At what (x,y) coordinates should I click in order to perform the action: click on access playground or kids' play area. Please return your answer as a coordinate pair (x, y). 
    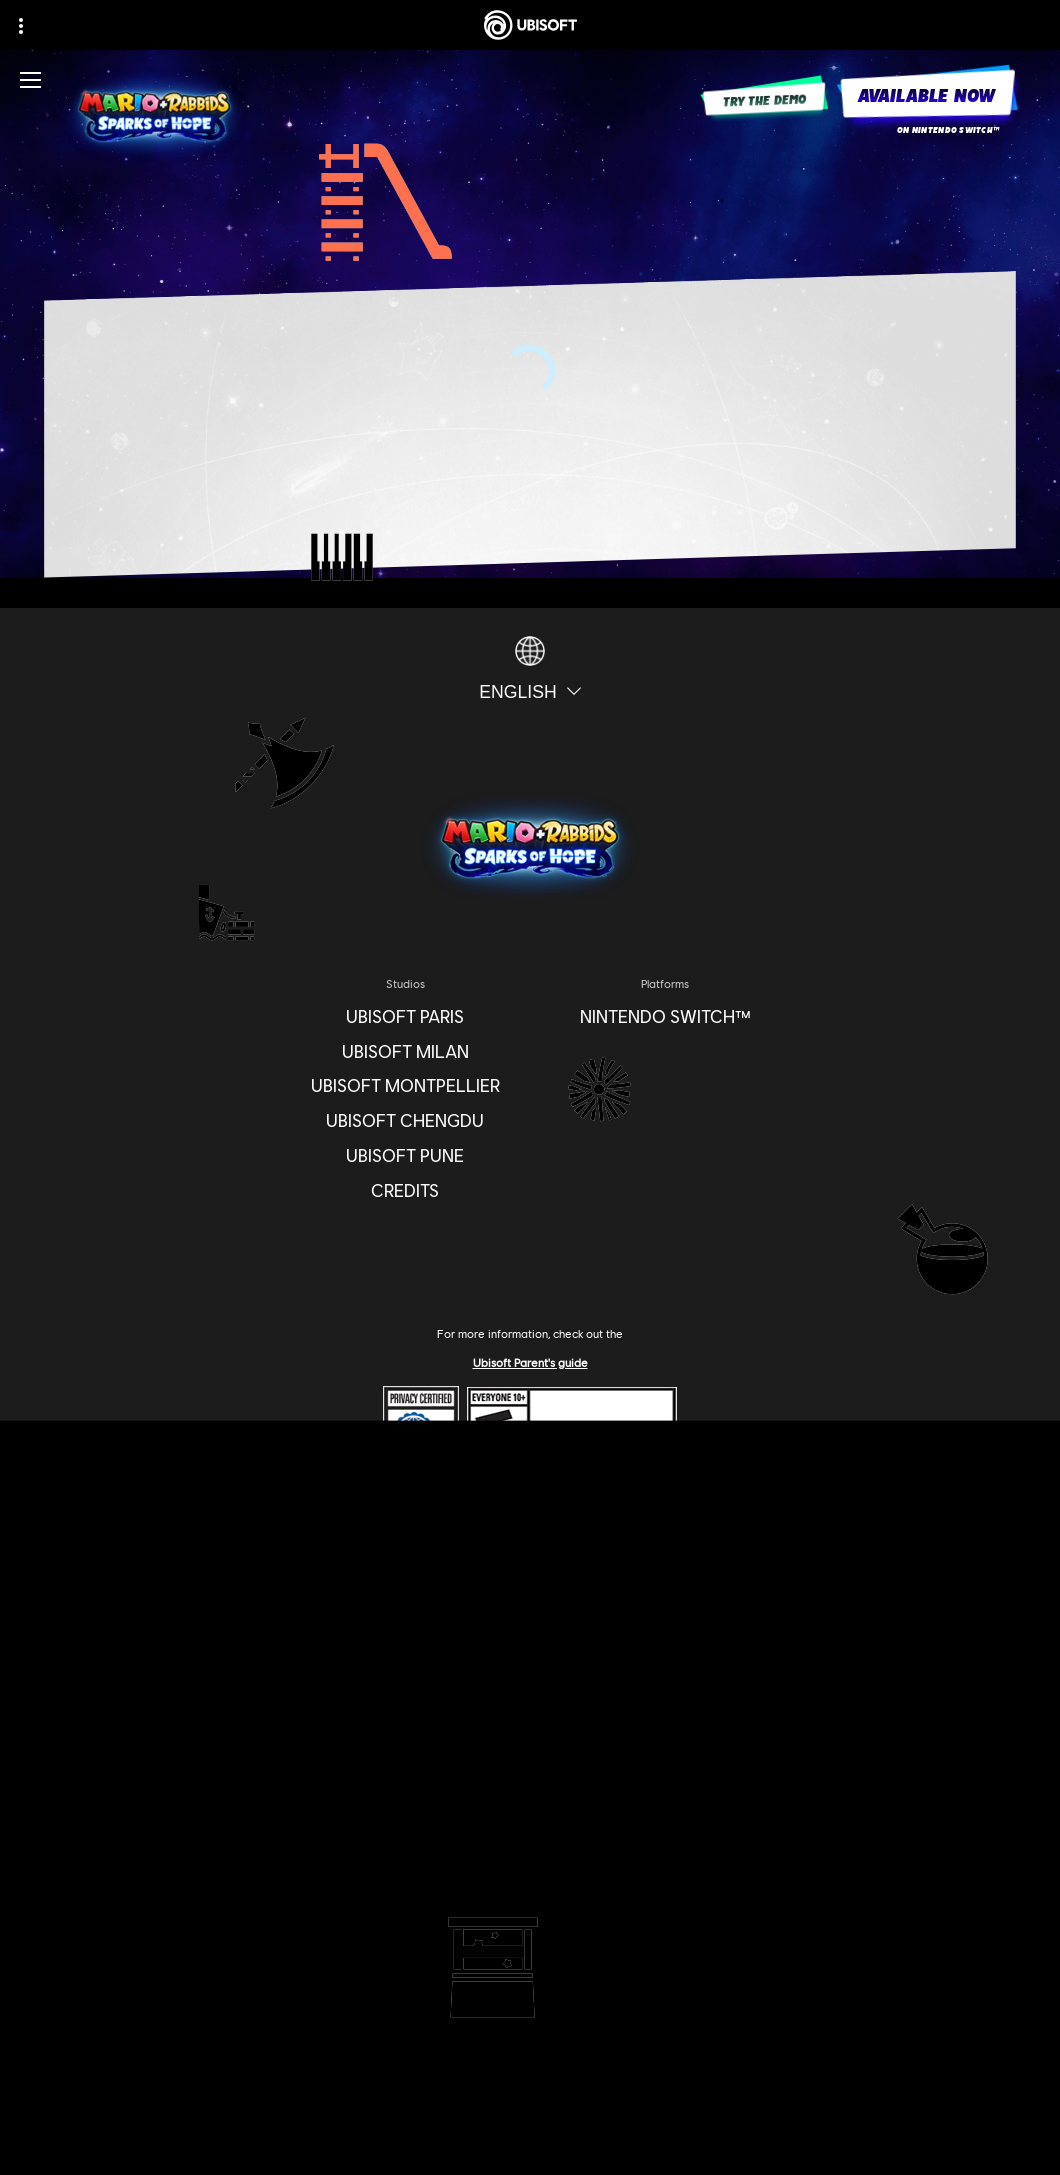
    Looking at the image, I should click on (385, 192).